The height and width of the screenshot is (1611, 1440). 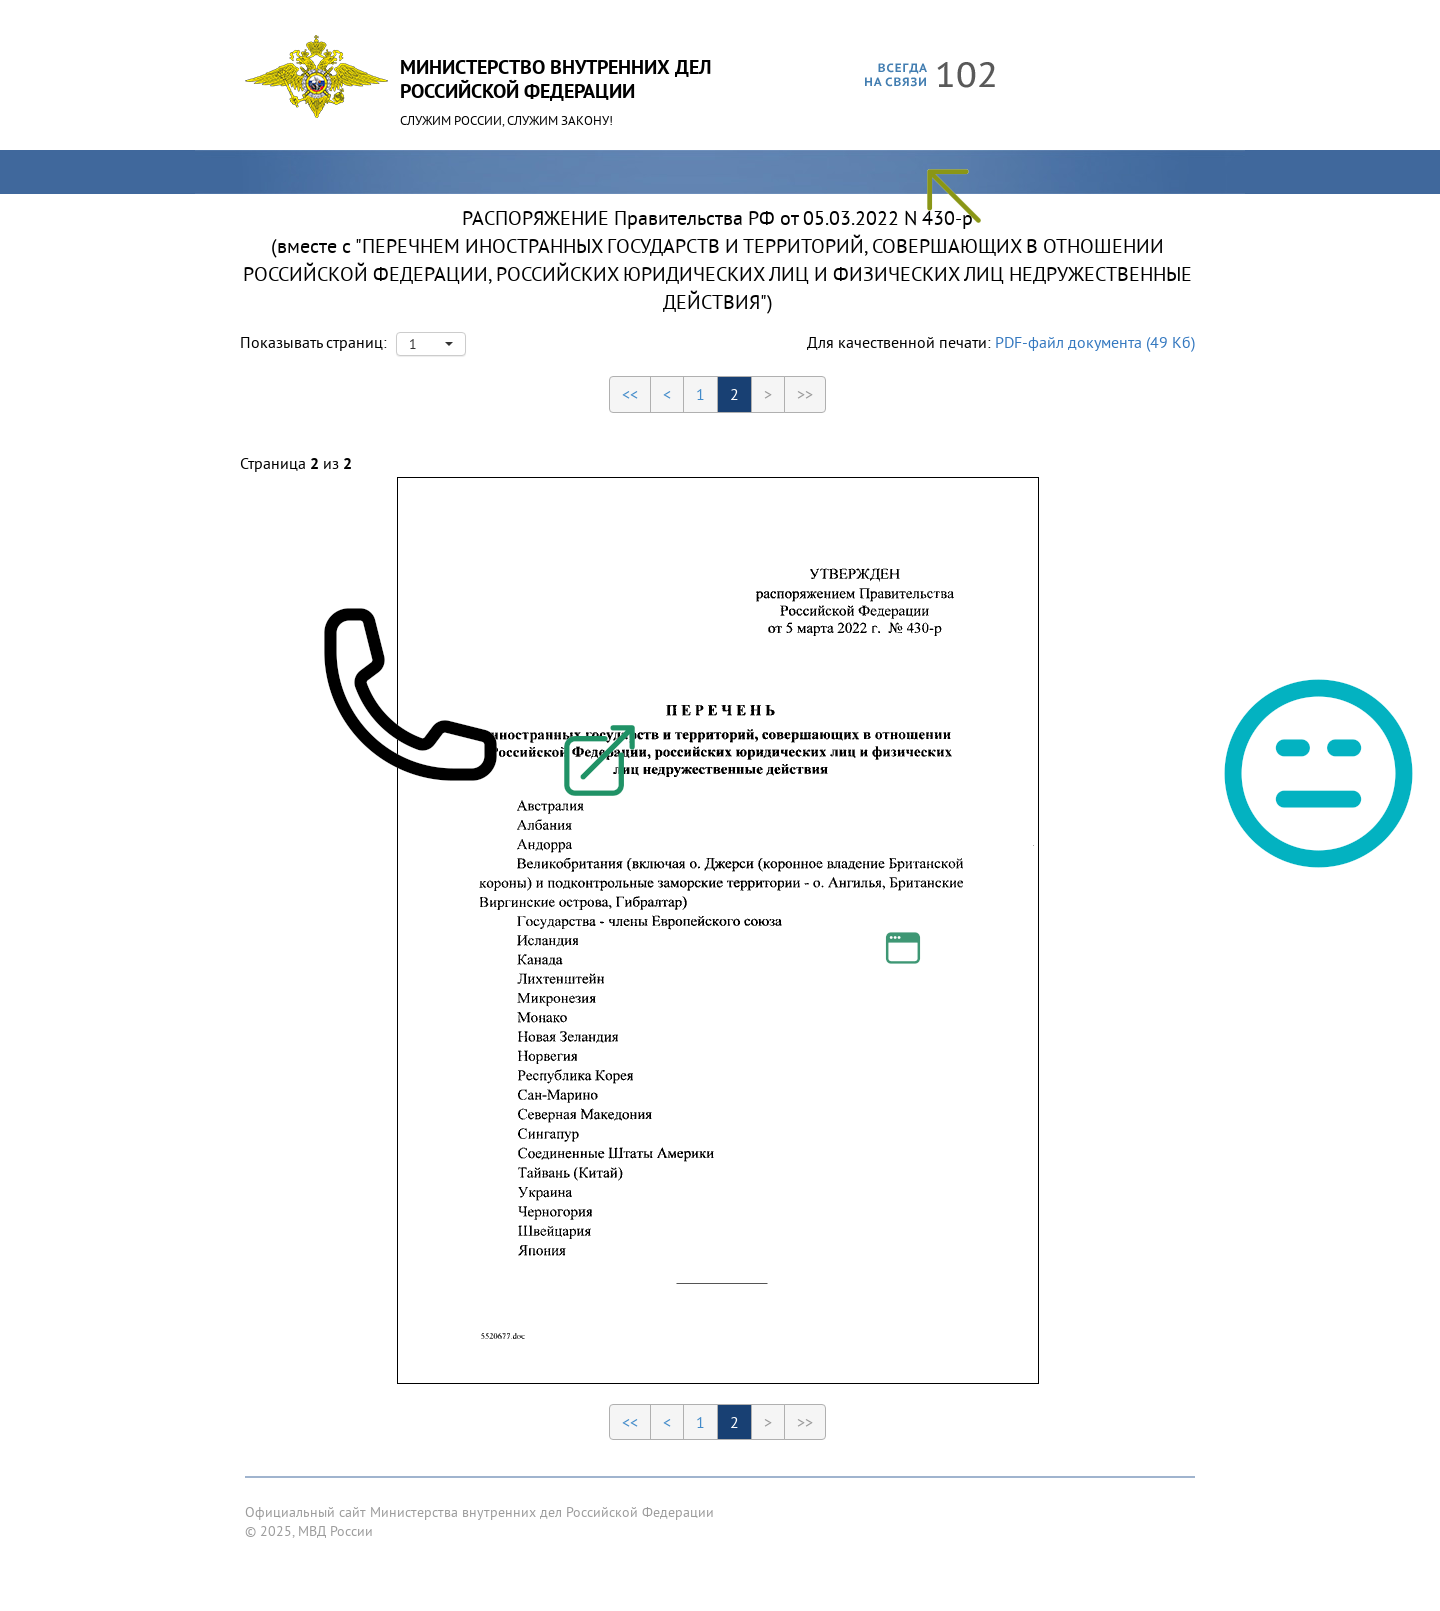 I want to click on open link in a new tab or window, so click(x=599, y=760).